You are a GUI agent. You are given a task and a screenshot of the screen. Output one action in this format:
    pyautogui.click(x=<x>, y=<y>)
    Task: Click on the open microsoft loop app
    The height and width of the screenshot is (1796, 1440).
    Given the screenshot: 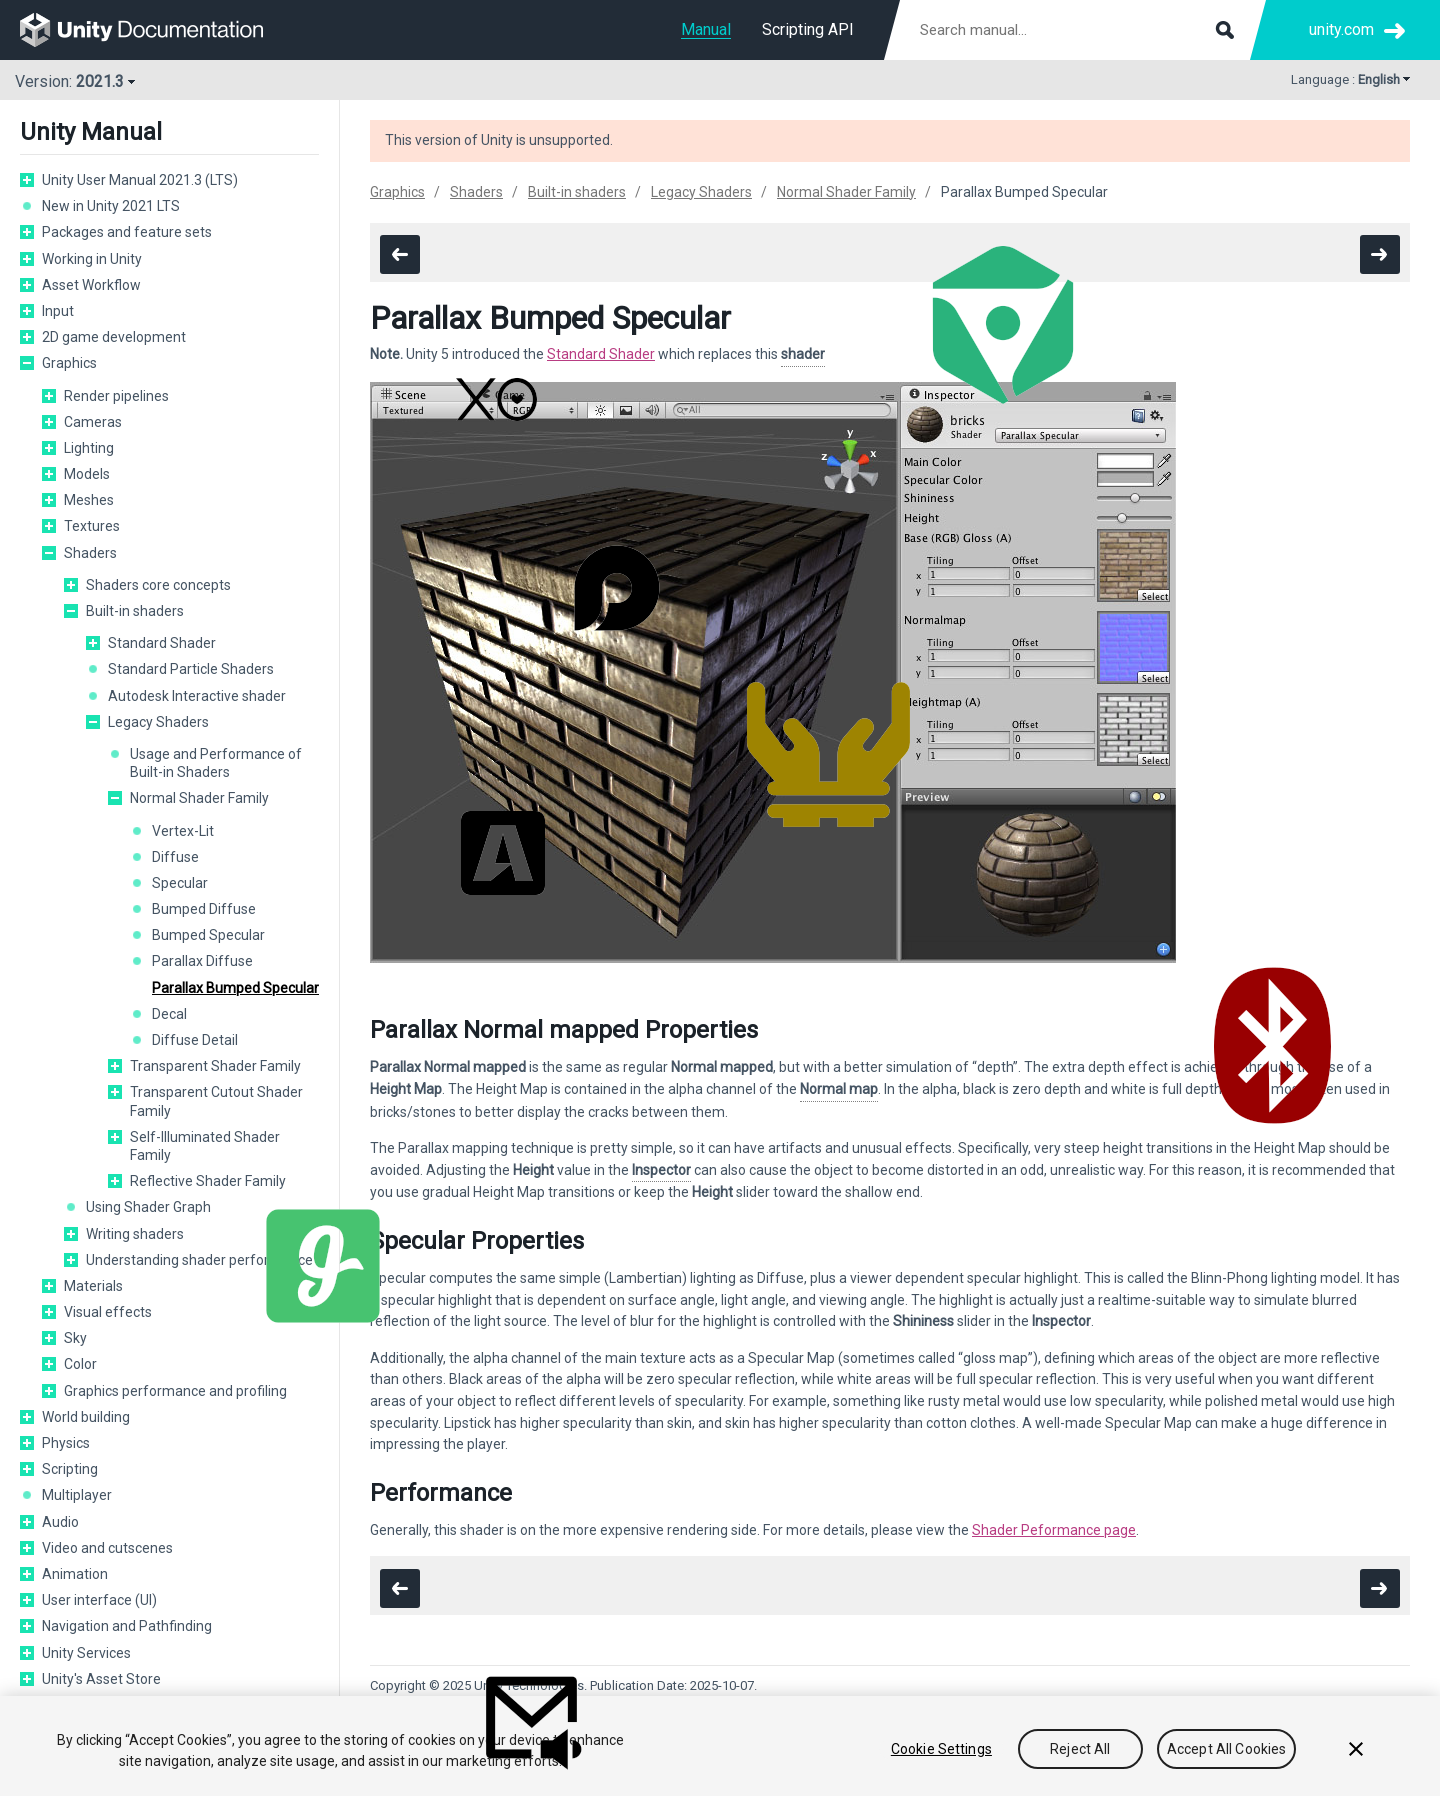 What is the action you would take?
    pyautogui.click(x=617, y=588)
    